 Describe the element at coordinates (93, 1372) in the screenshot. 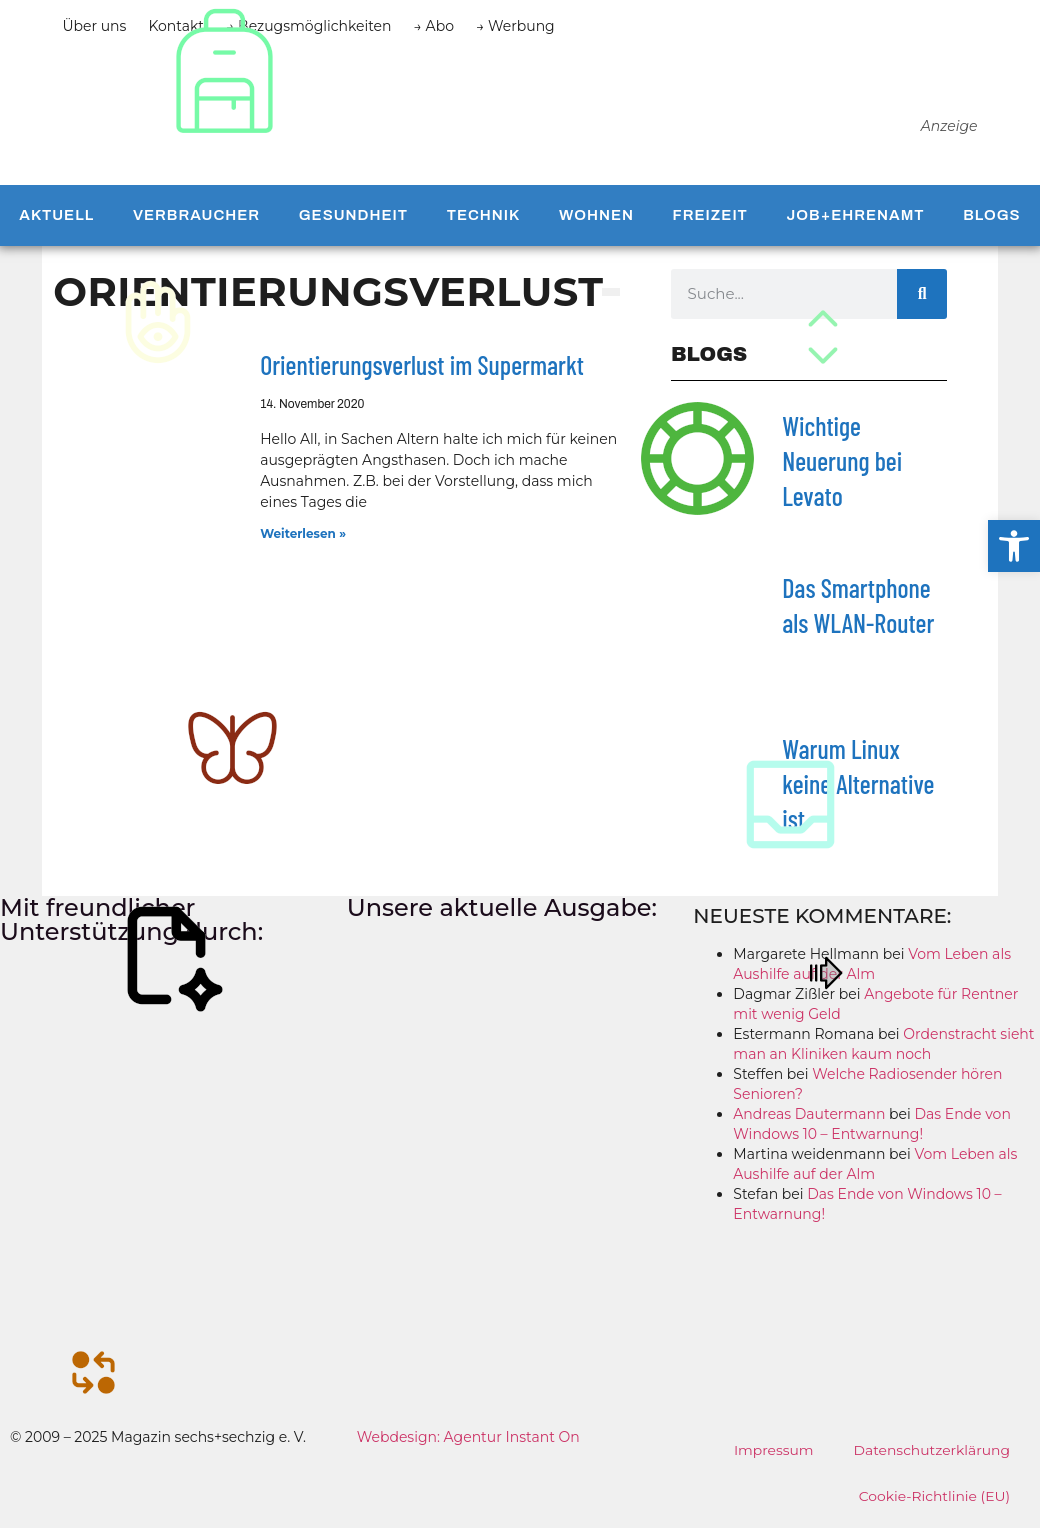

I see `transform or convert between formats` at that location.